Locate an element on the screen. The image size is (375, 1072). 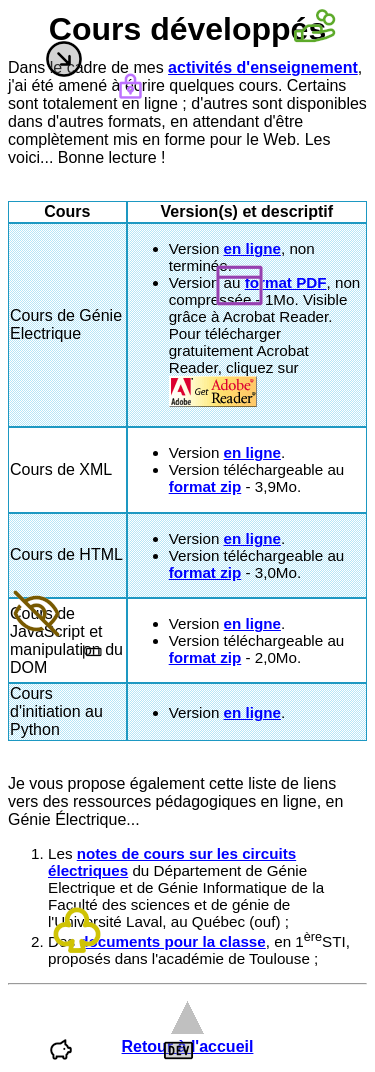
access security or password settings is located at coordinates (130, 87).